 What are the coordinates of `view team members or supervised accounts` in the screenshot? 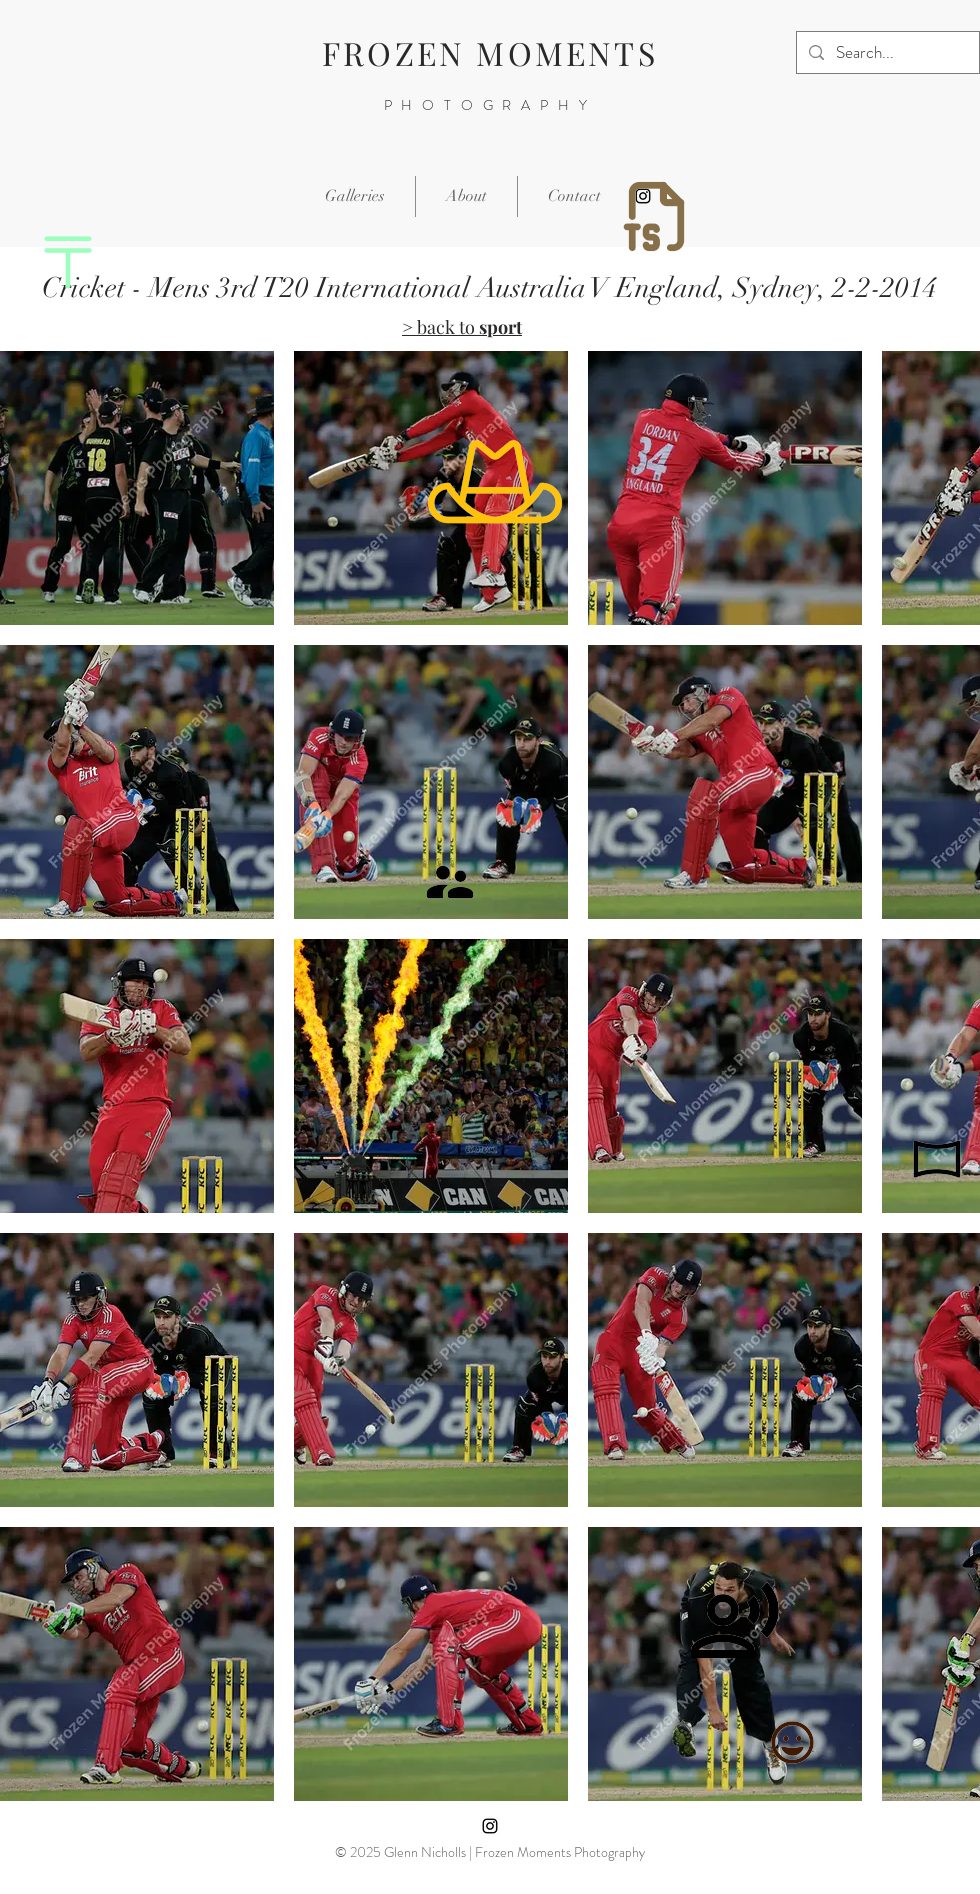 It's located at (450, 882).